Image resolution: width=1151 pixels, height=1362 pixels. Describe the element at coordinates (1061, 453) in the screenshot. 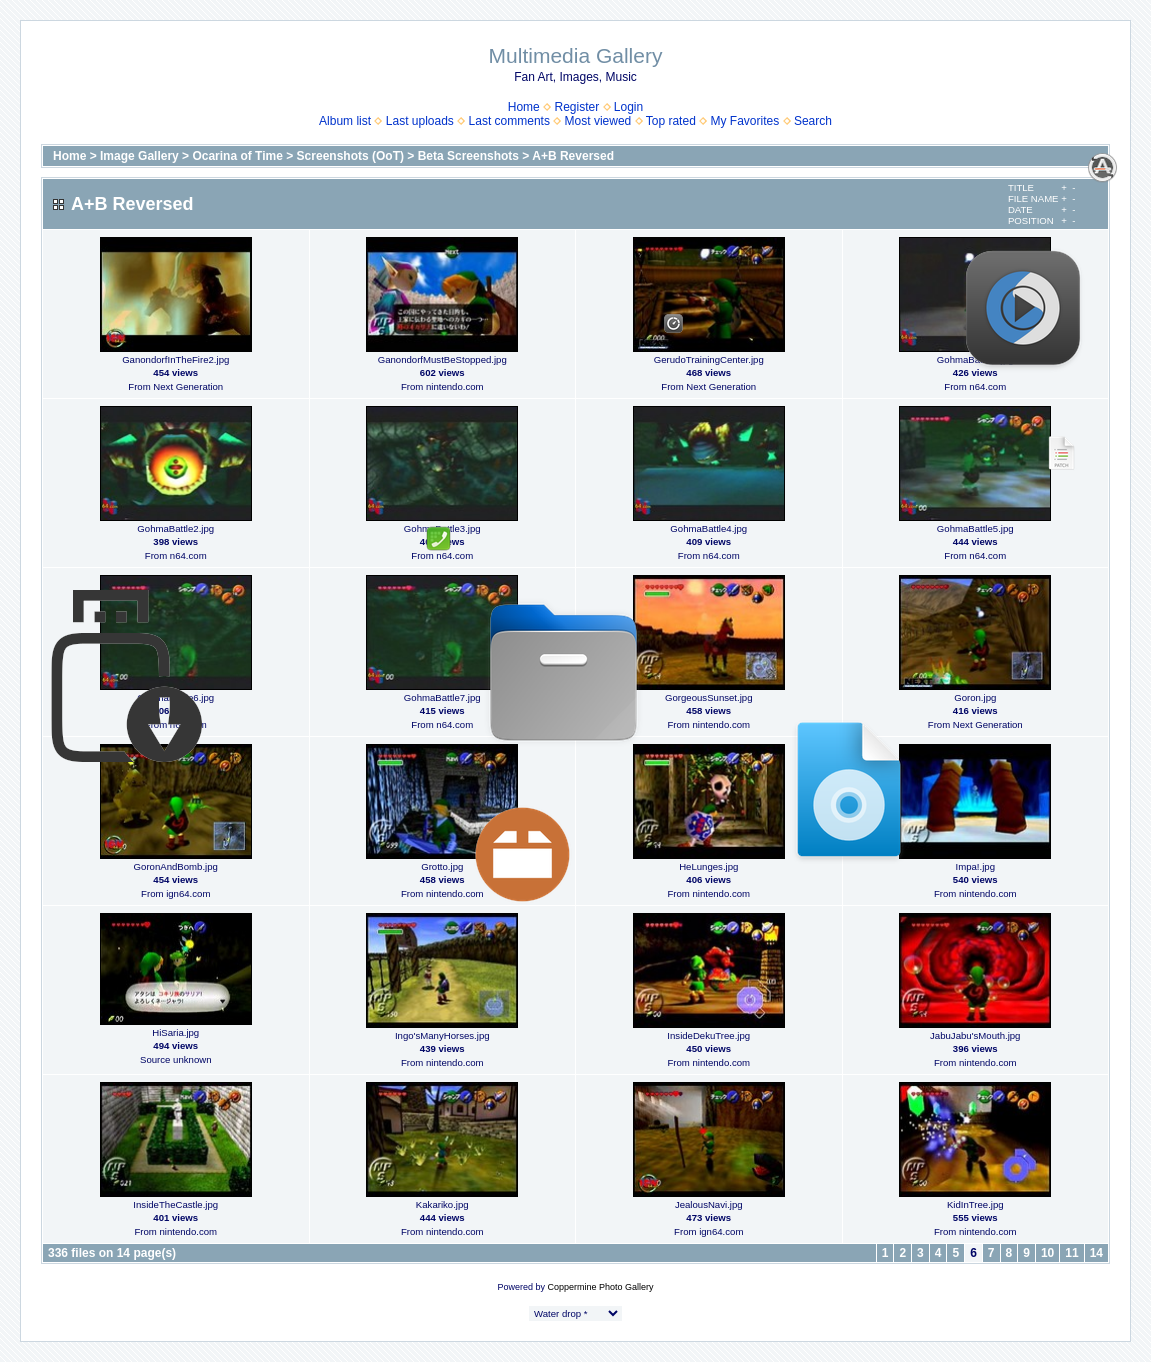

I see `a patch or diff file containing code changes` at that location.